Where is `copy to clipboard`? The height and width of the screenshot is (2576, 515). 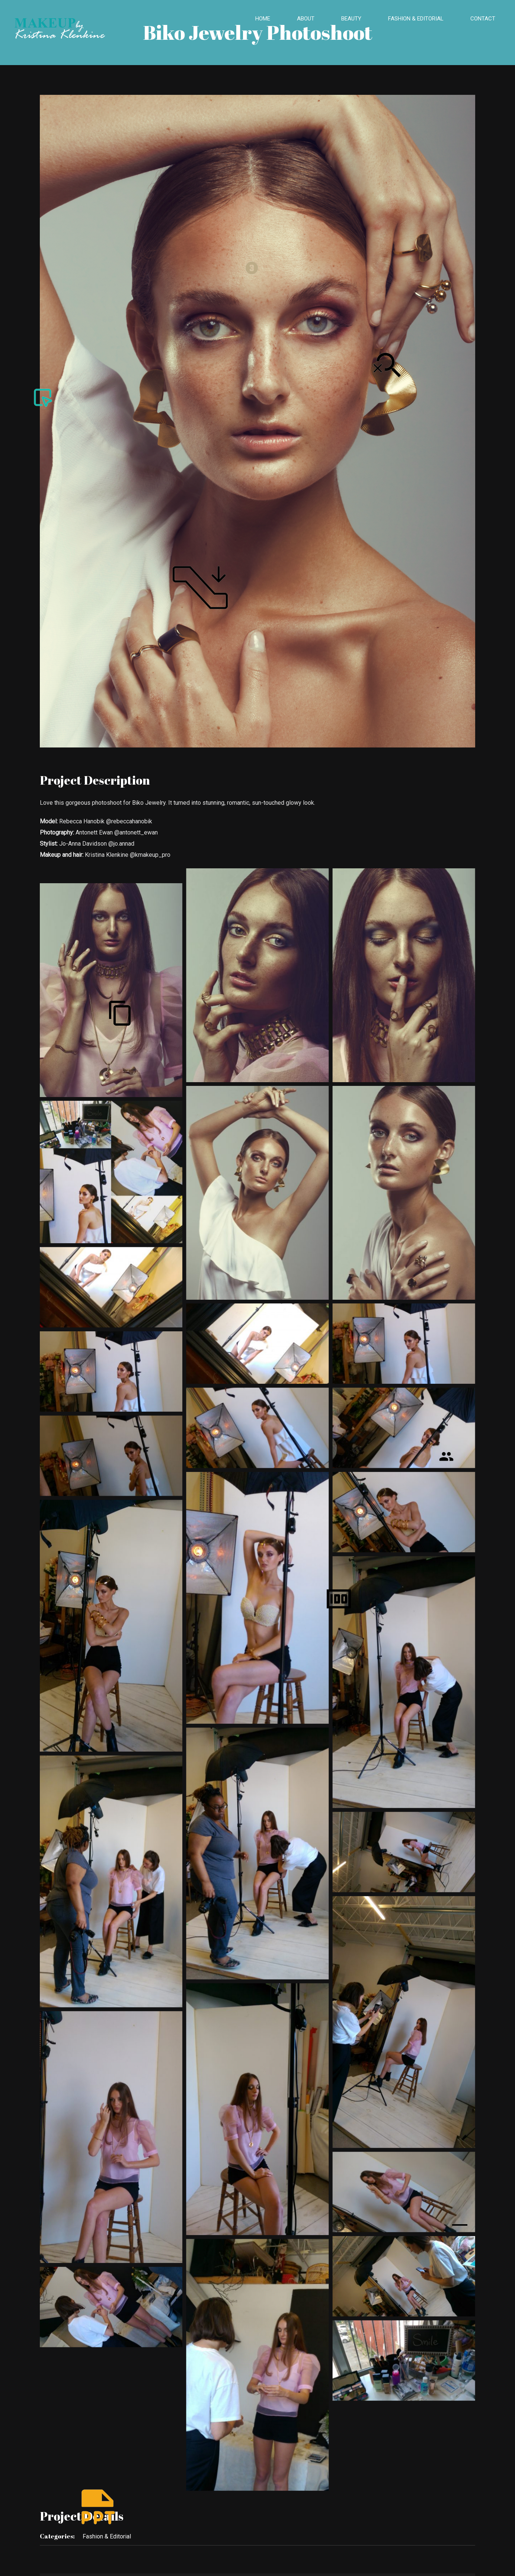
copy to clipboard is located at coordinates (120, 1013).